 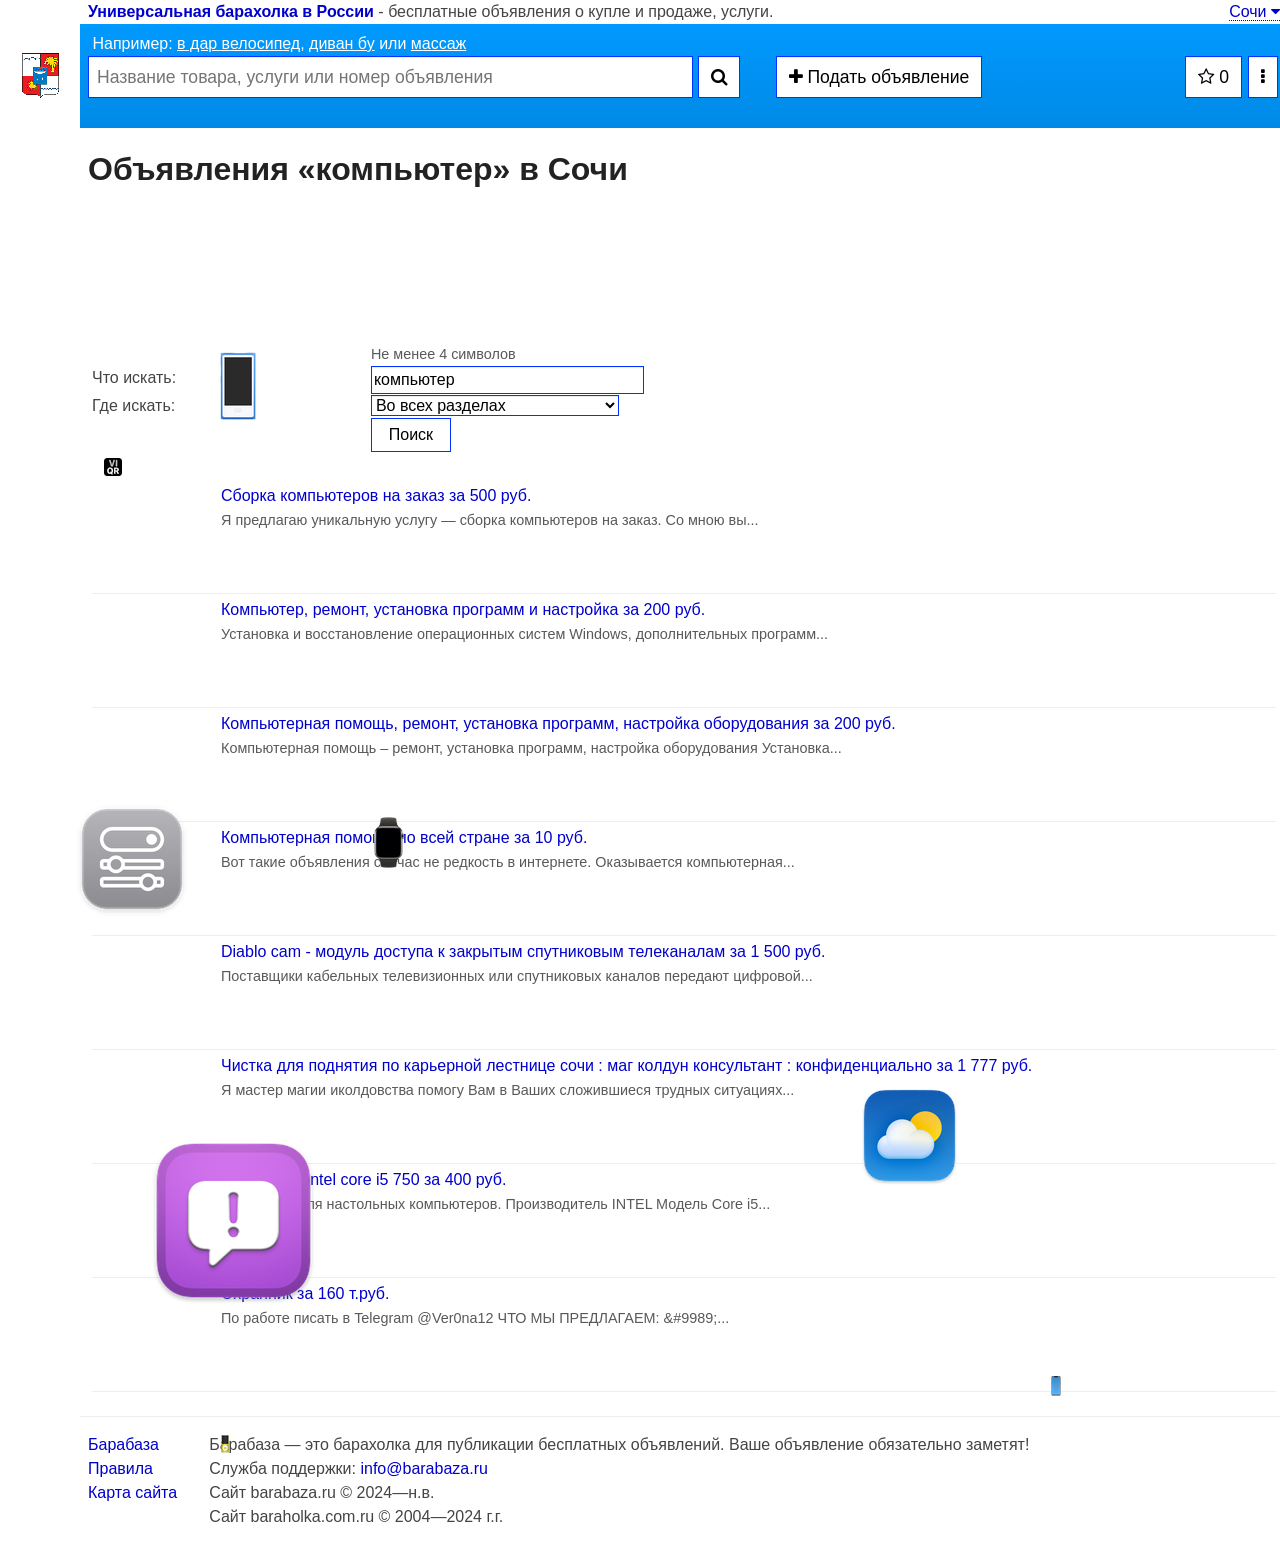 What do you see at coordinates (388, 842) in the screenshot?
I see `apple watch series 6 device icon` at bounding box center [388, 842].